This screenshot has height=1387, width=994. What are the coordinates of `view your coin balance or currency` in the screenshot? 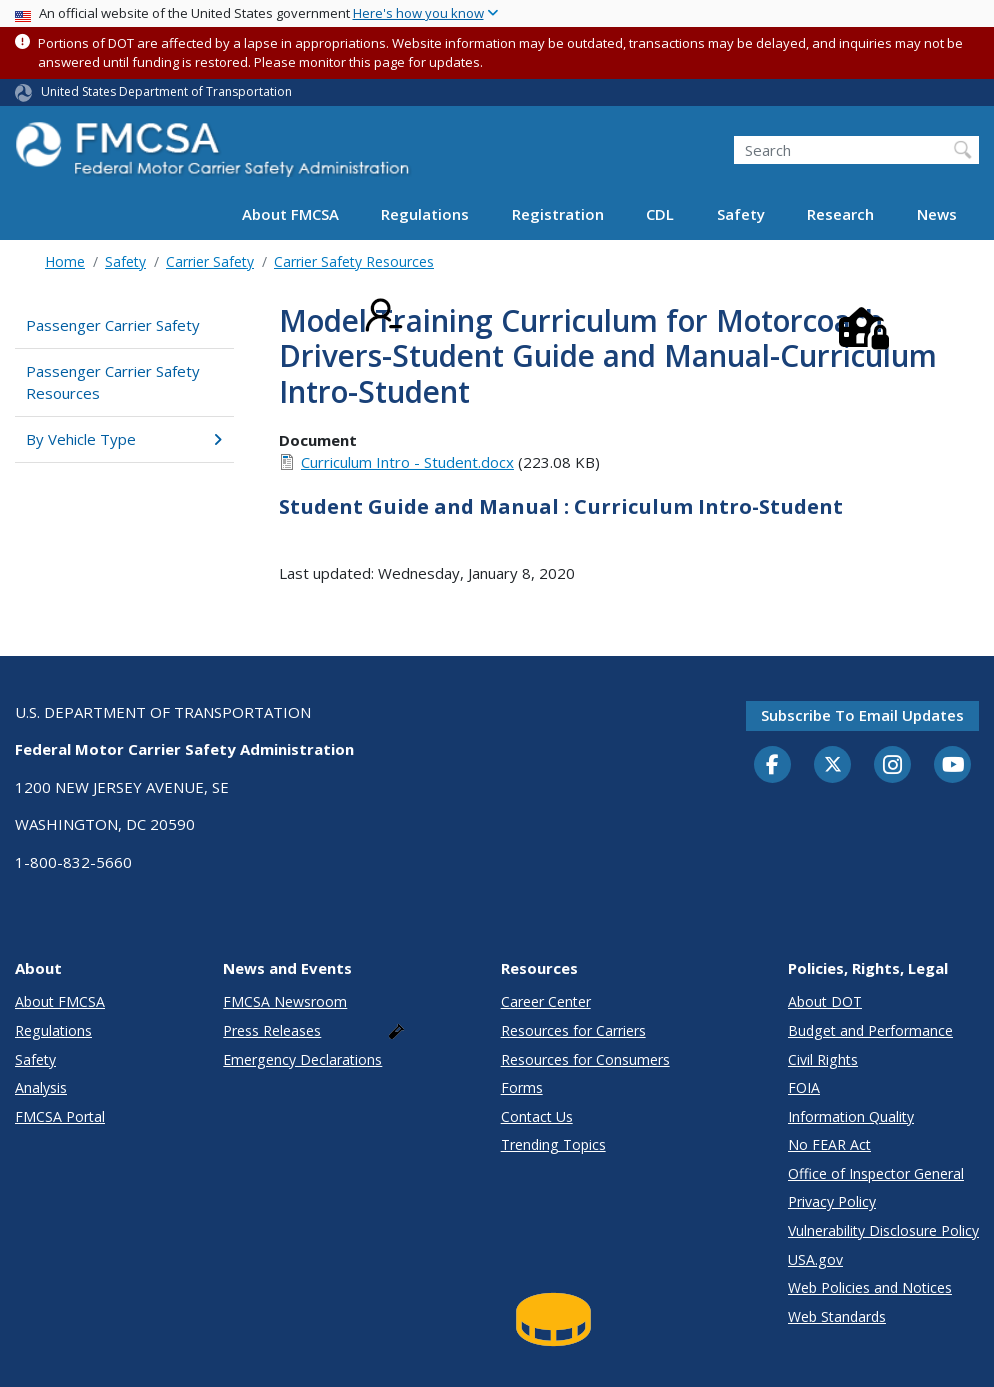 It's located at (553, 1319).